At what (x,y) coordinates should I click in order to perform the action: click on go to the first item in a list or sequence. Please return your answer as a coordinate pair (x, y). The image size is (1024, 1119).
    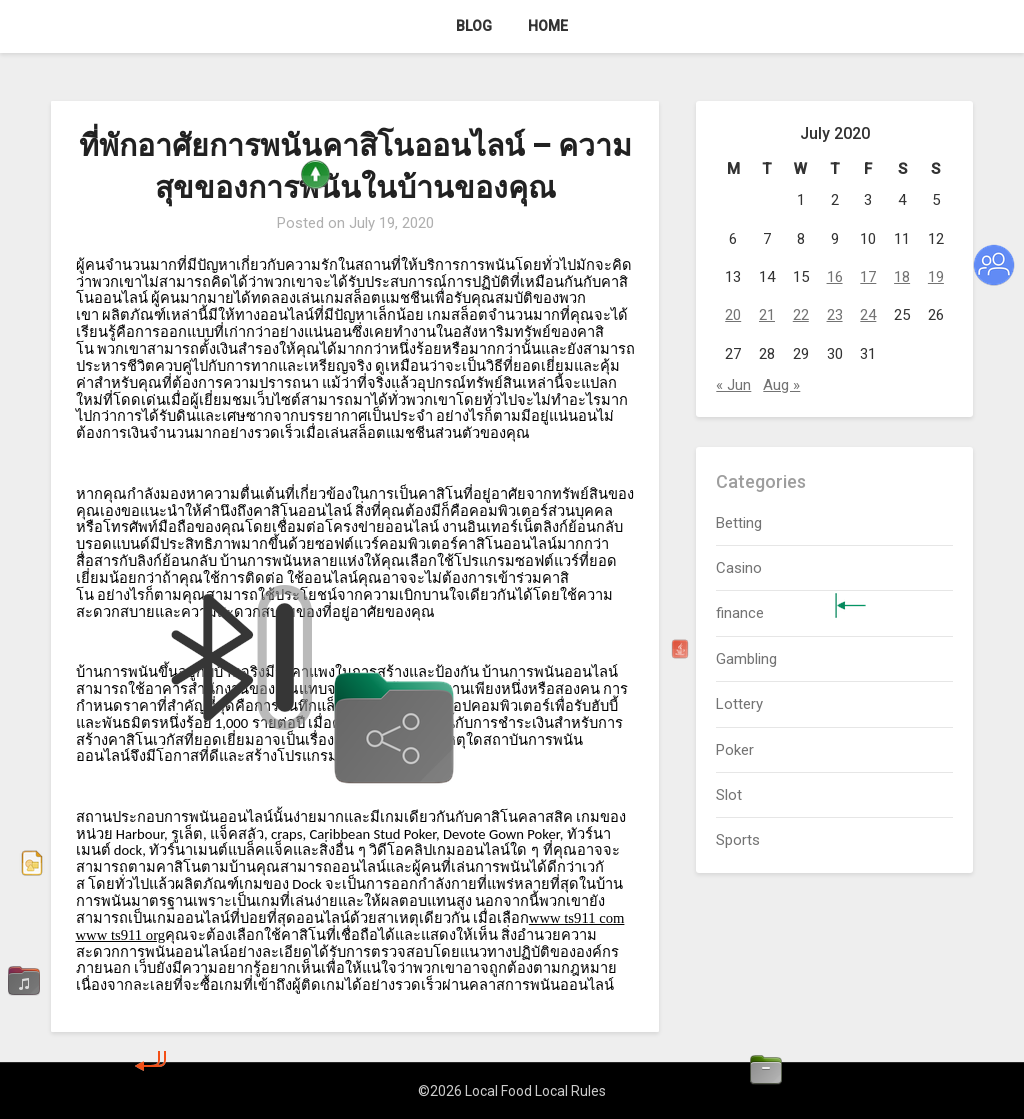
    Looking at the image, I should click on (850, 605).